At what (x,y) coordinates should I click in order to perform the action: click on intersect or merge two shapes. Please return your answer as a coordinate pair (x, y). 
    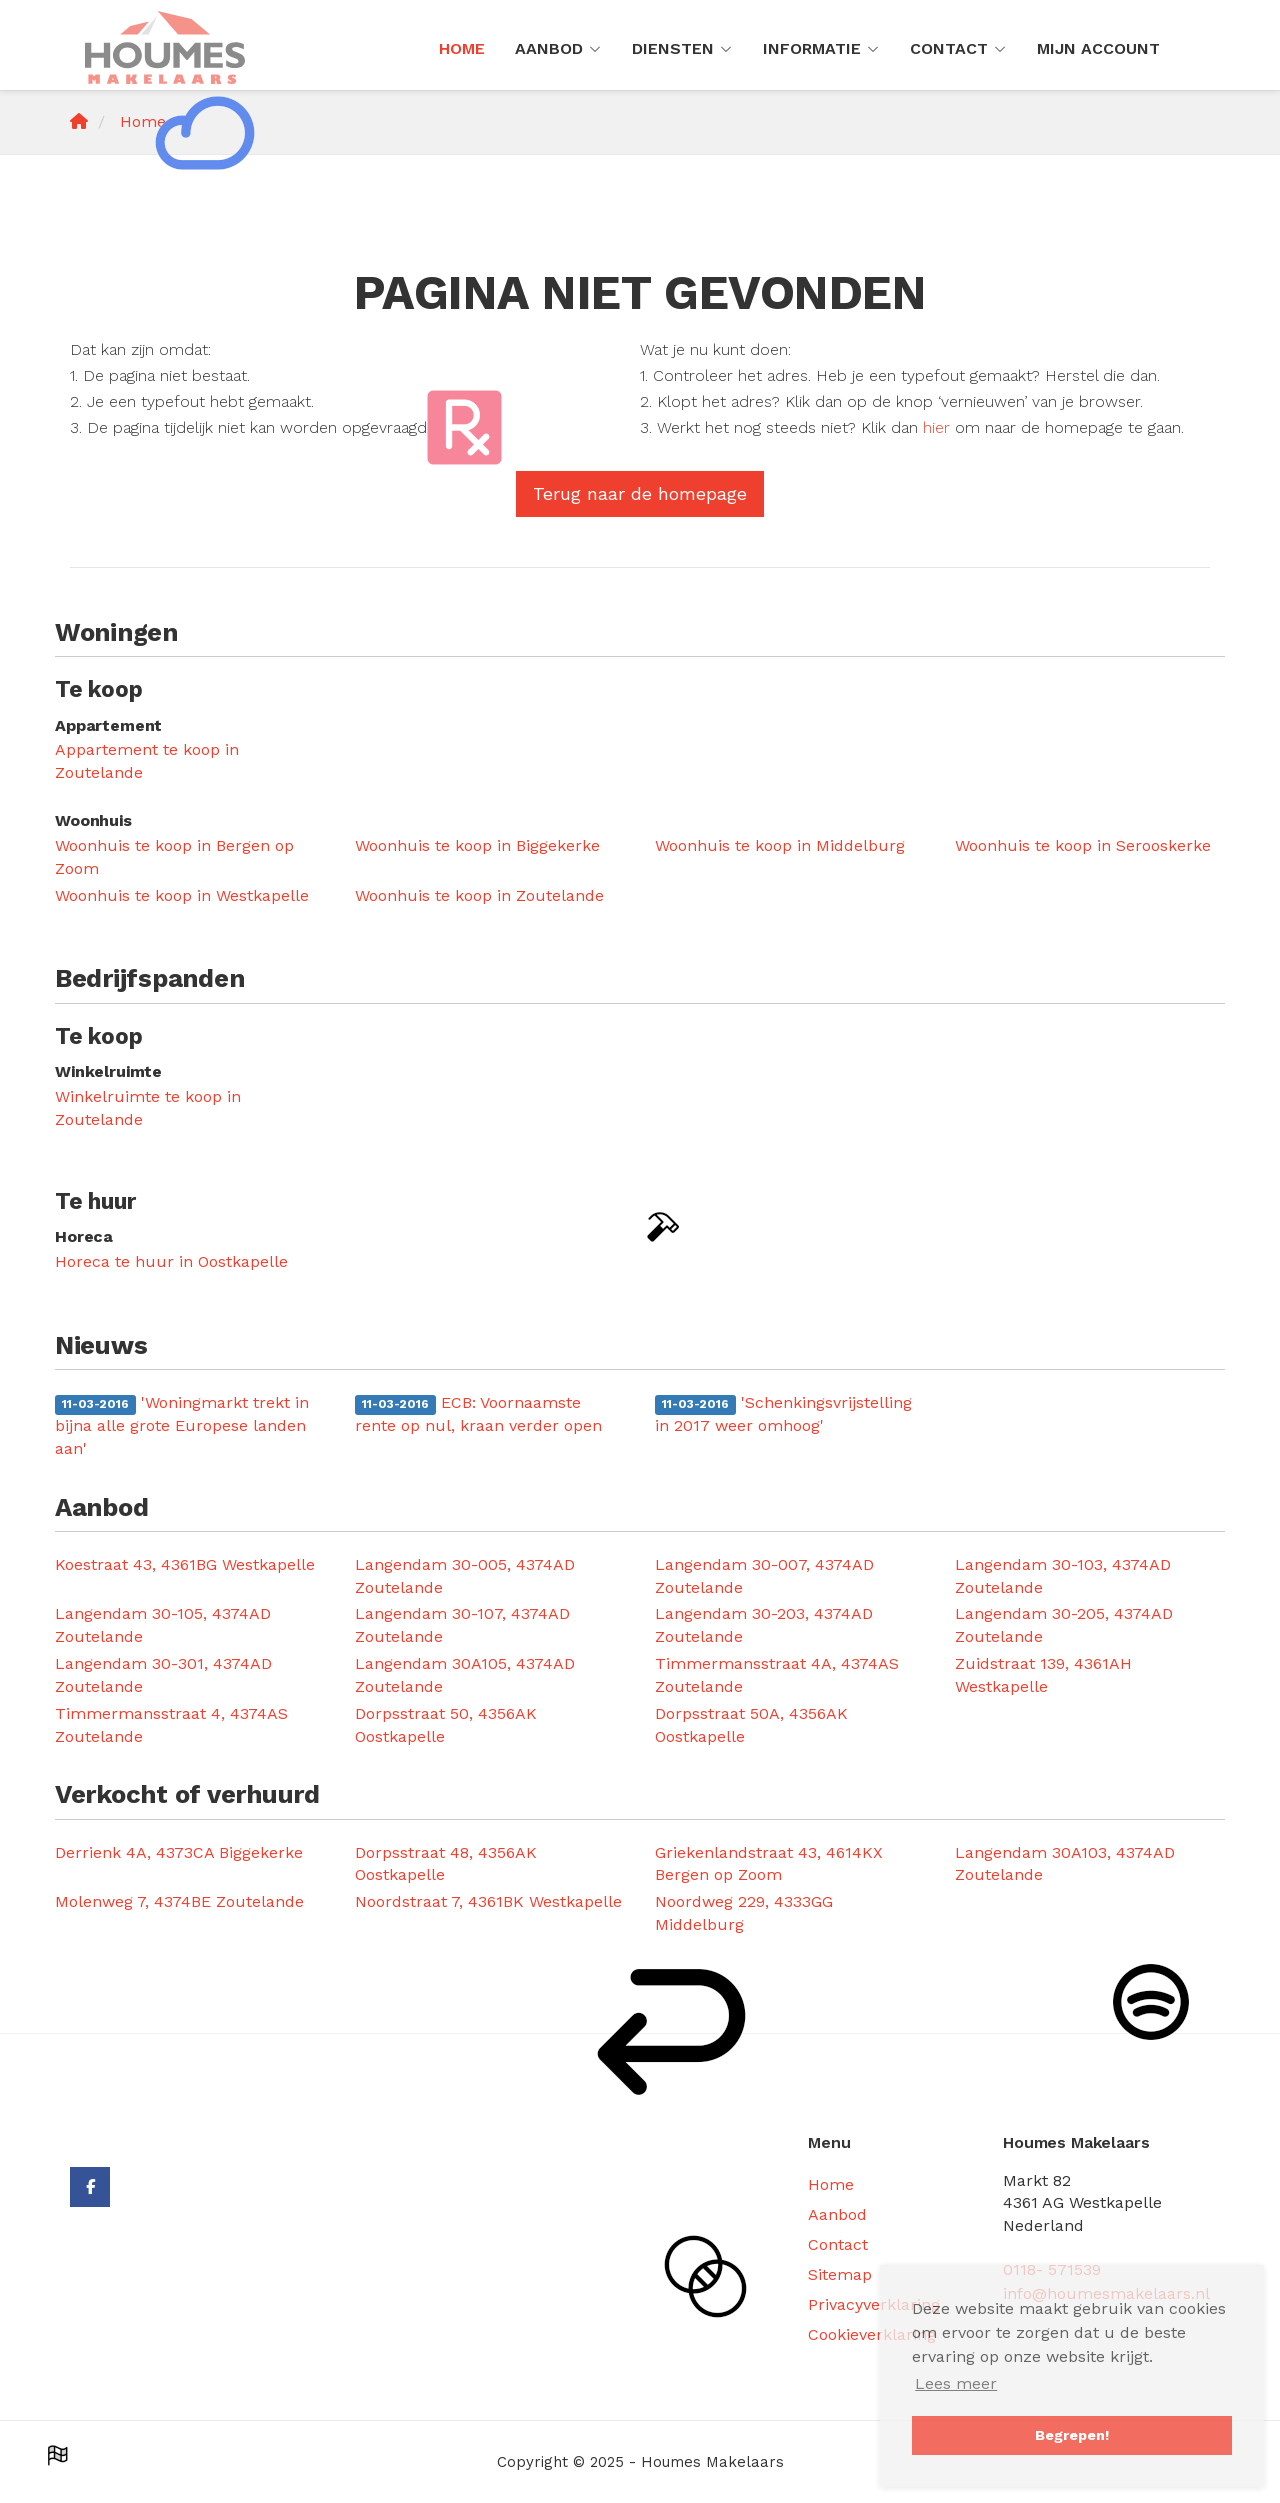
    Looking at the image, I should click on (705, 2276).